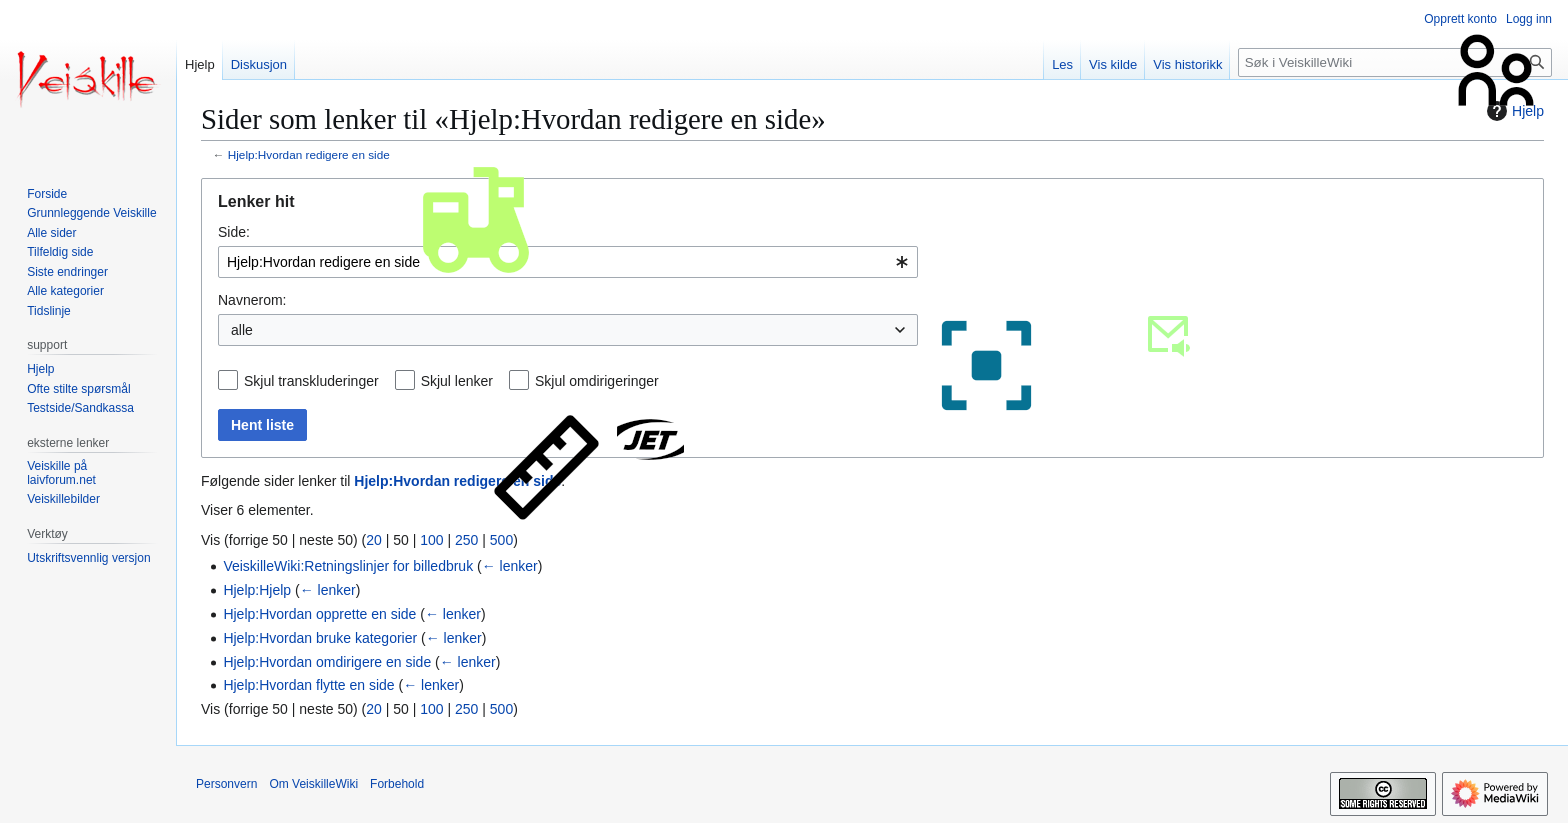 The width and height of the screenshot is (1568, 823). I want to click on view family or parent account settings, so click(1496, 72).